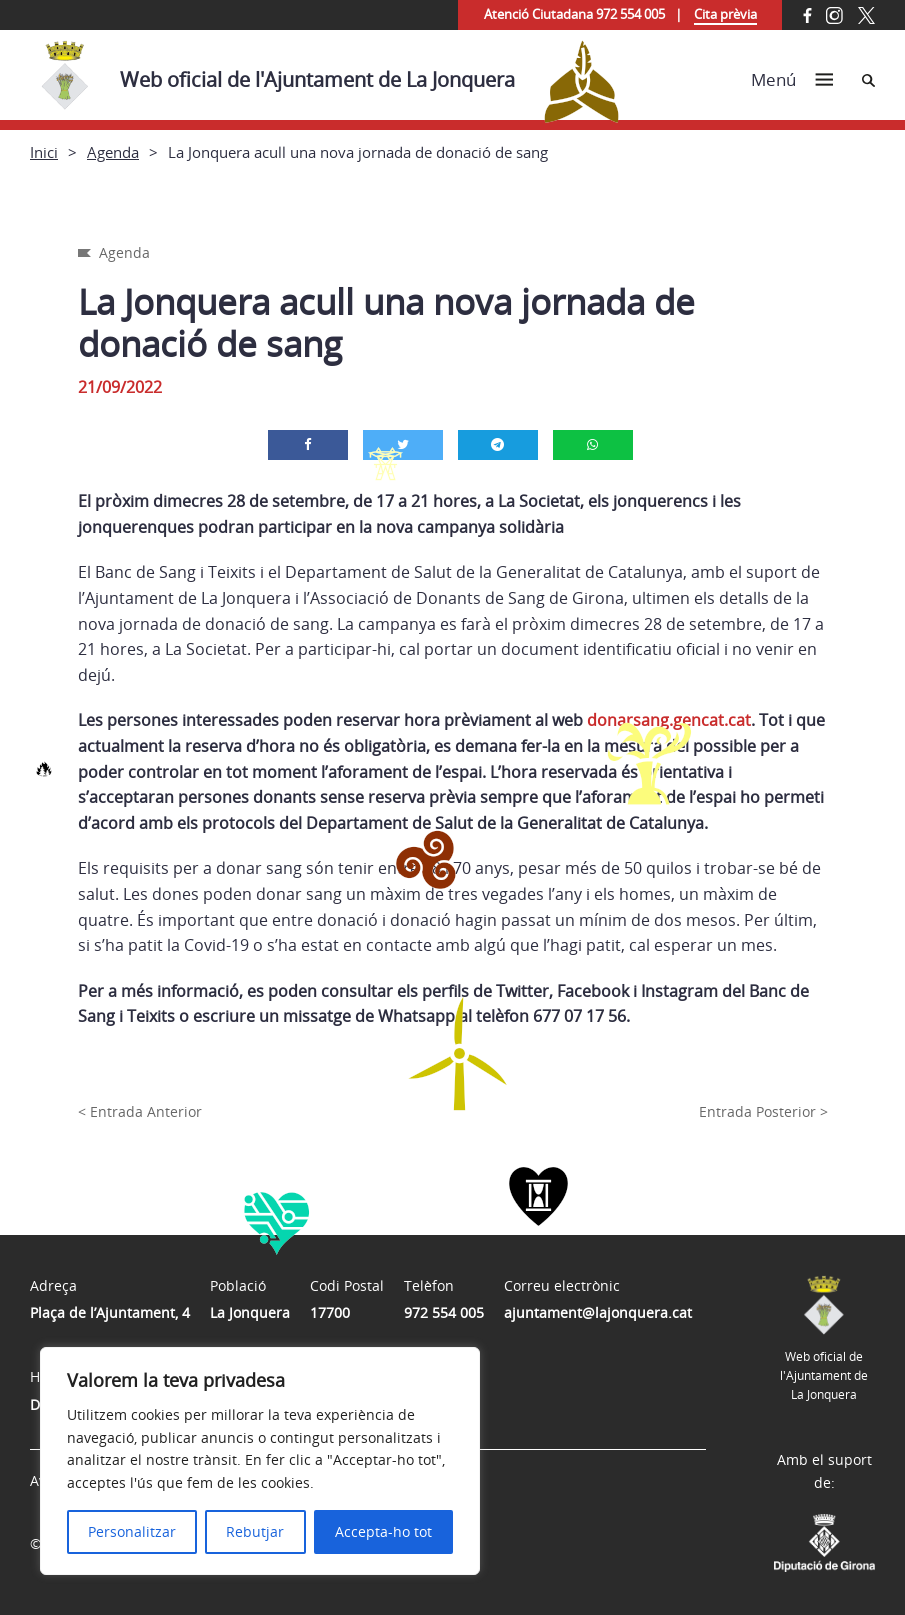  Describe the element at coordinates (538, 1196) in the screenshot. I see `indicates a lasting relationship or permanent bond in a game` at that location.